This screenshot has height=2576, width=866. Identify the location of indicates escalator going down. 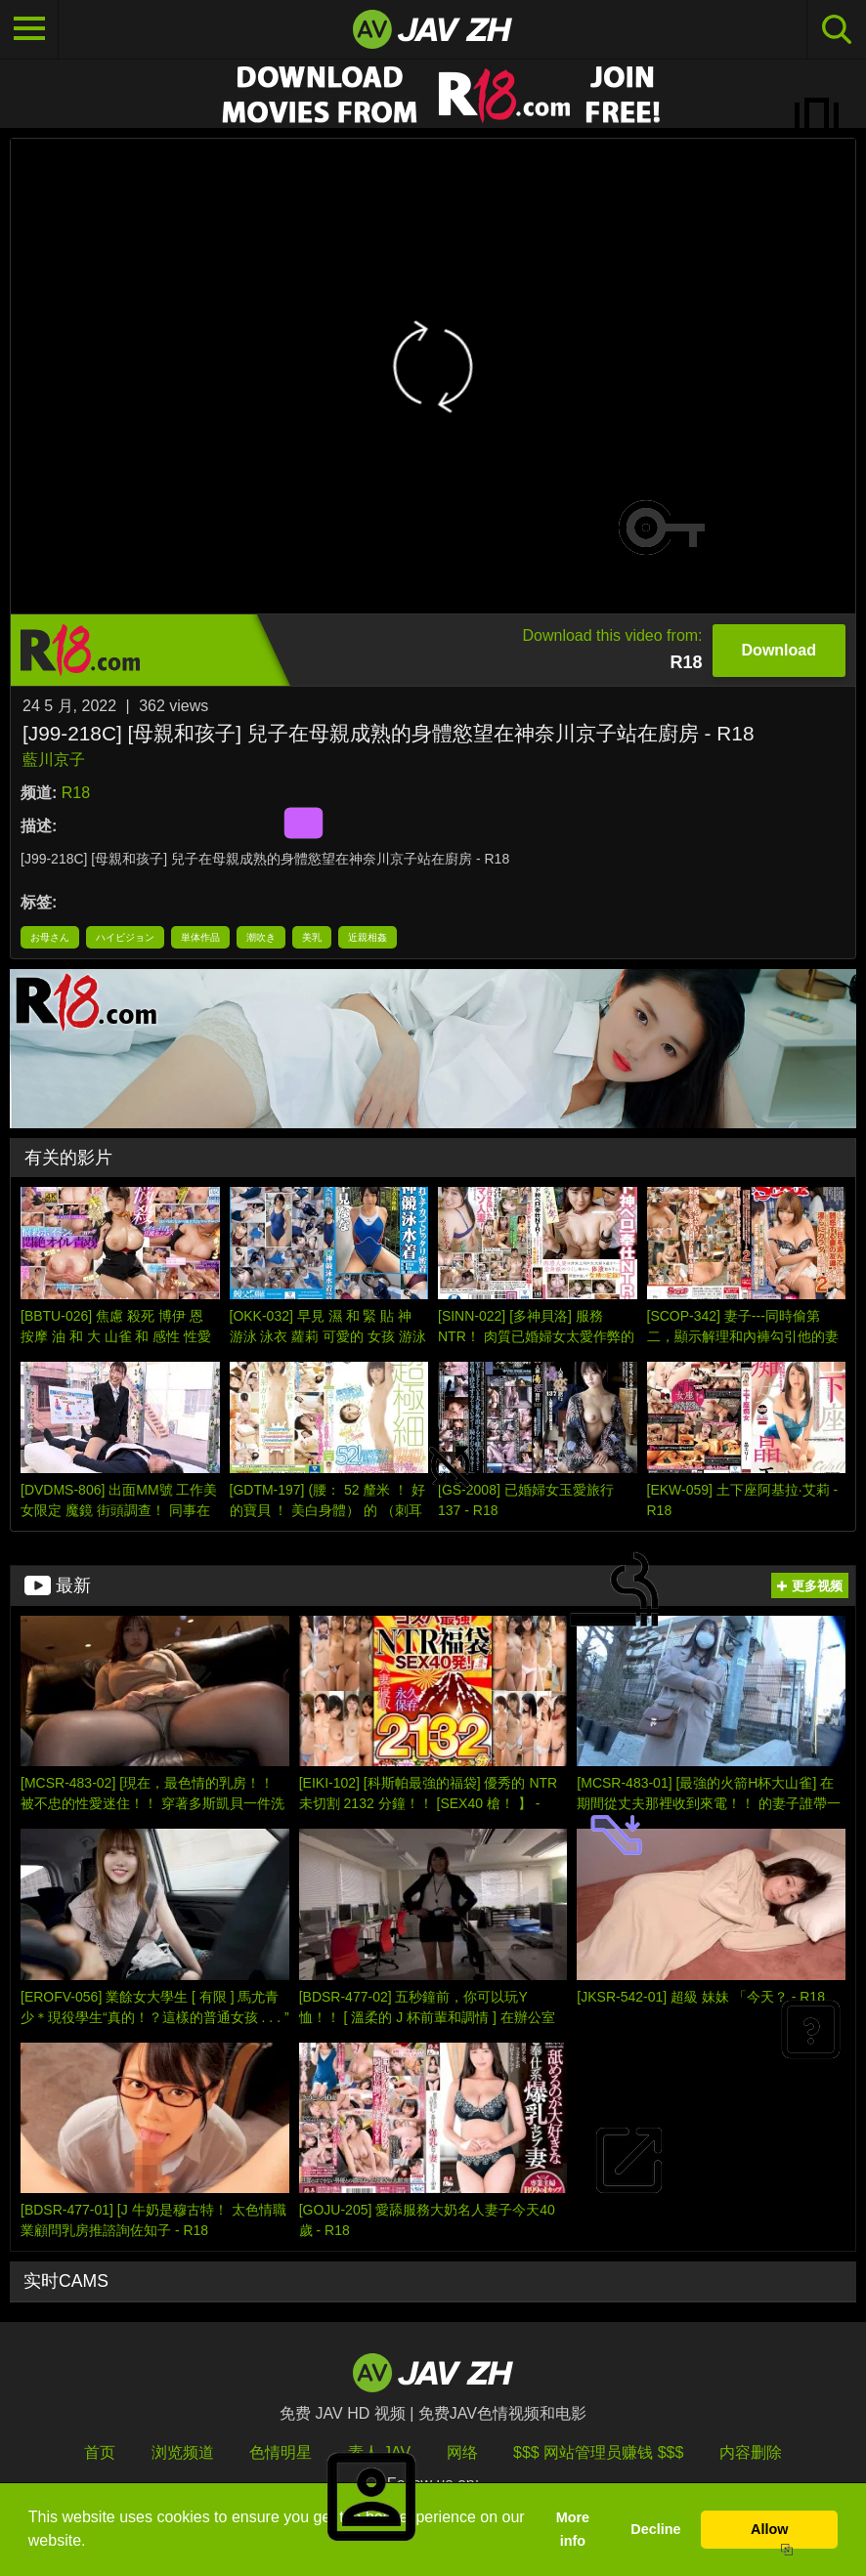
(616, 1835).